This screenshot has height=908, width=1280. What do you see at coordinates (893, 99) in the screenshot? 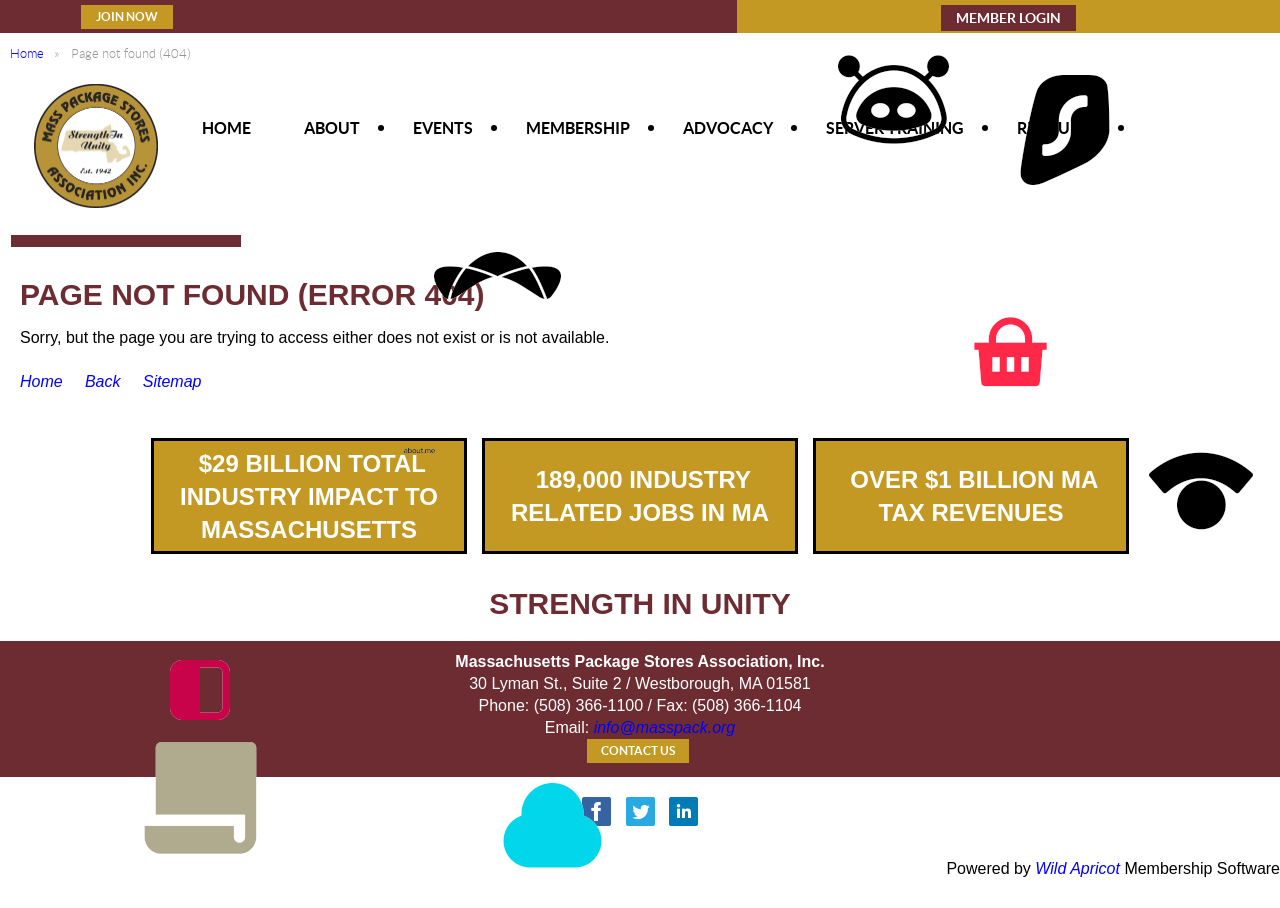
I see `alby browser extension logo` at bounding box center [893, 99].